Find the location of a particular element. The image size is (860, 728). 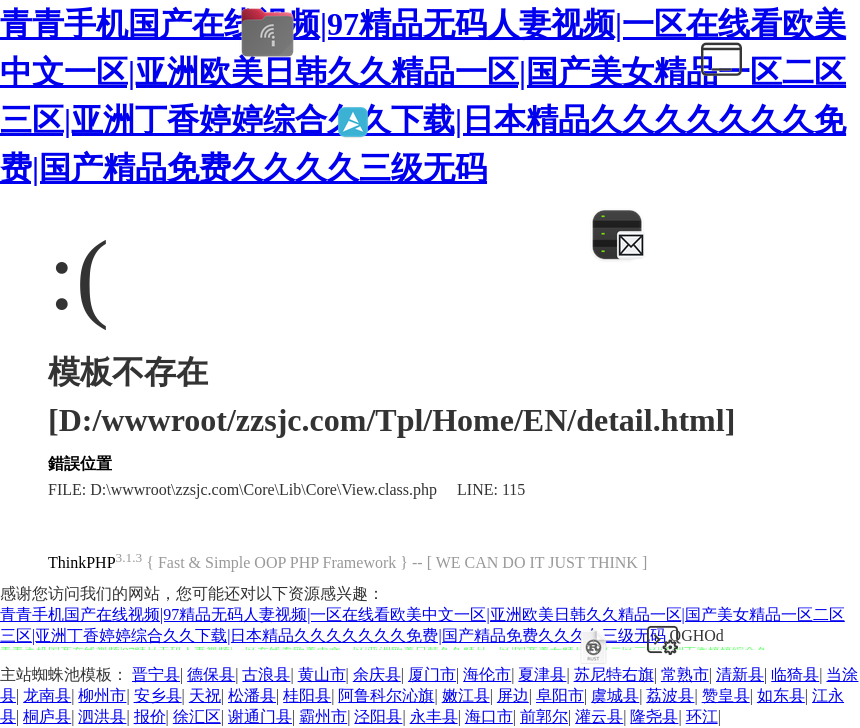

configure mail server settings is located at coordinates (617, 235).